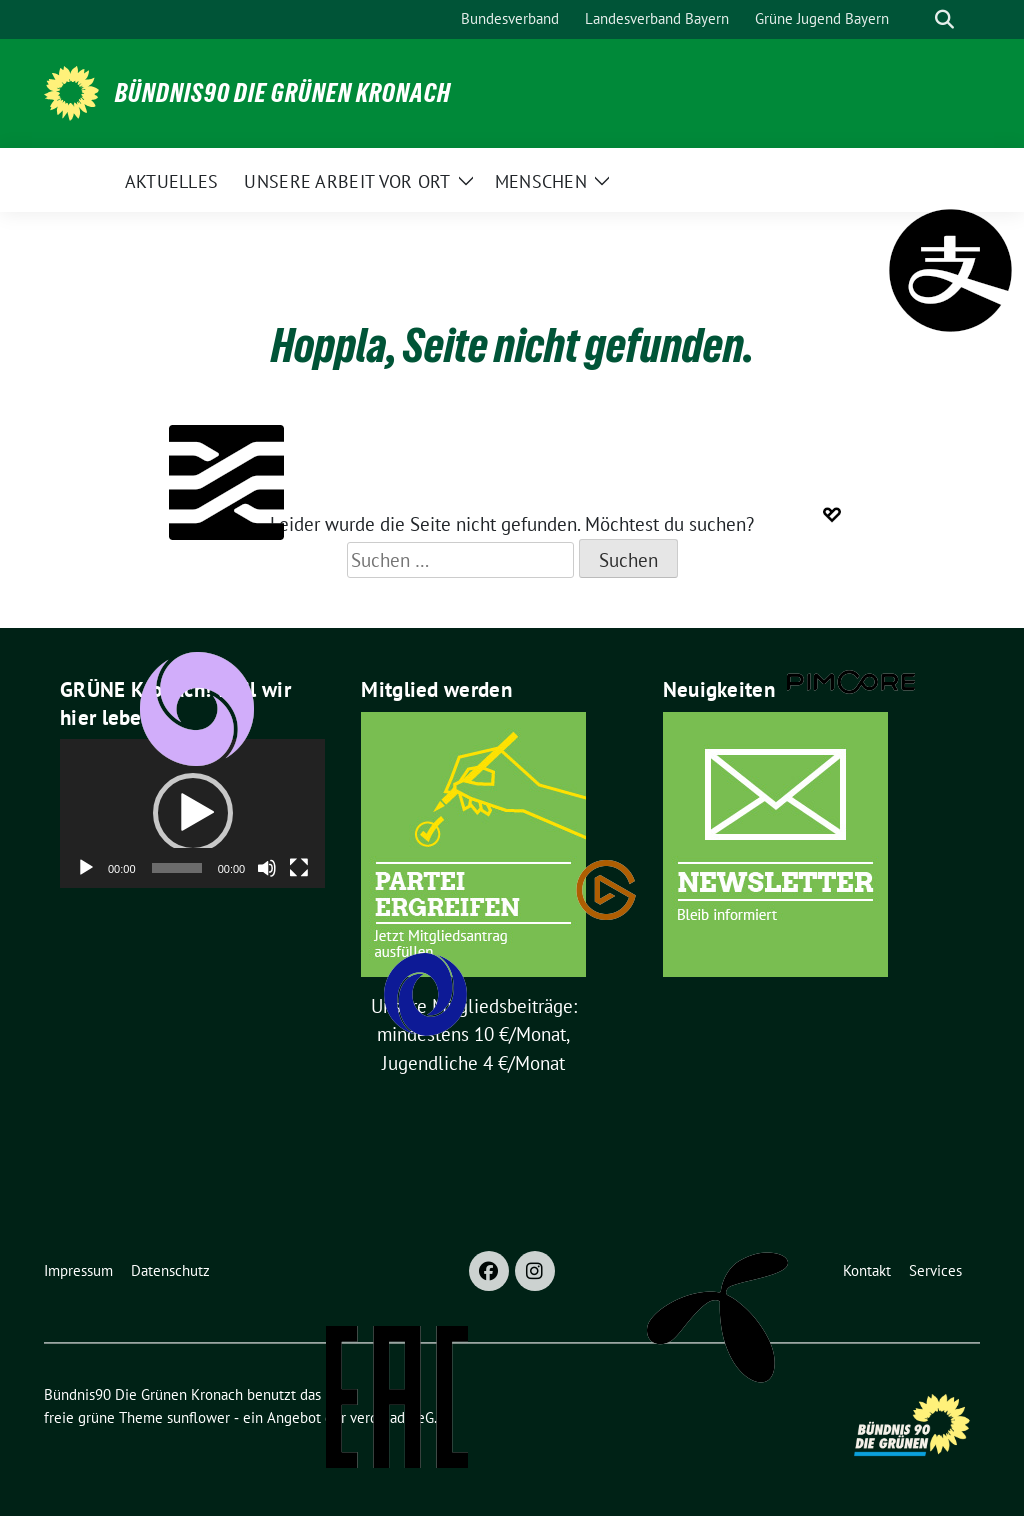 The width and height of the screenshot is (1024, 1516). What do you see at coordinates (851, 682) in the screenshot?
I see `pimcore platform logo` at bounding box center [851, 682].